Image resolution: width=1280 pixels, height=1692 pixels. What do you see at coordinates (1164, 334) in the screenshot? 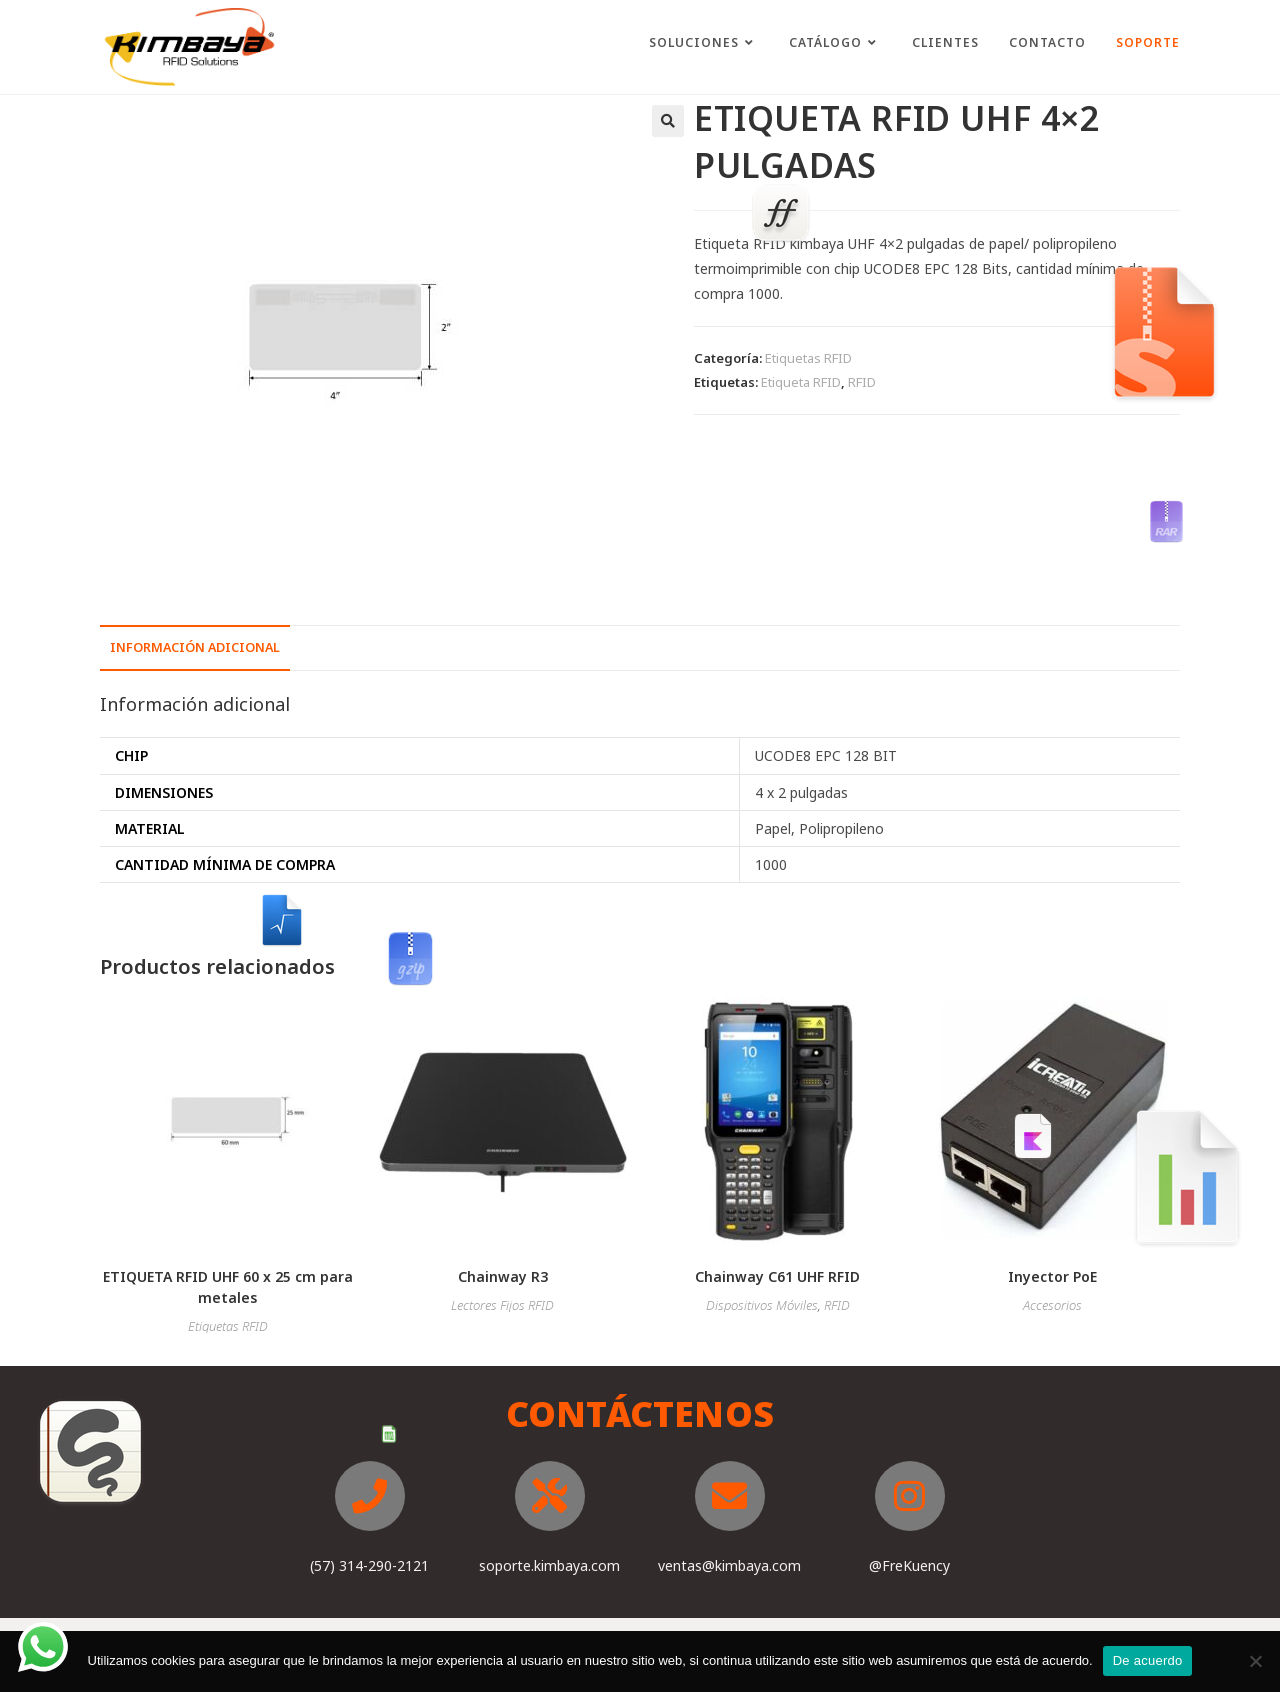
I see `sogou input method skin file` at bounding box center [1164, 334].